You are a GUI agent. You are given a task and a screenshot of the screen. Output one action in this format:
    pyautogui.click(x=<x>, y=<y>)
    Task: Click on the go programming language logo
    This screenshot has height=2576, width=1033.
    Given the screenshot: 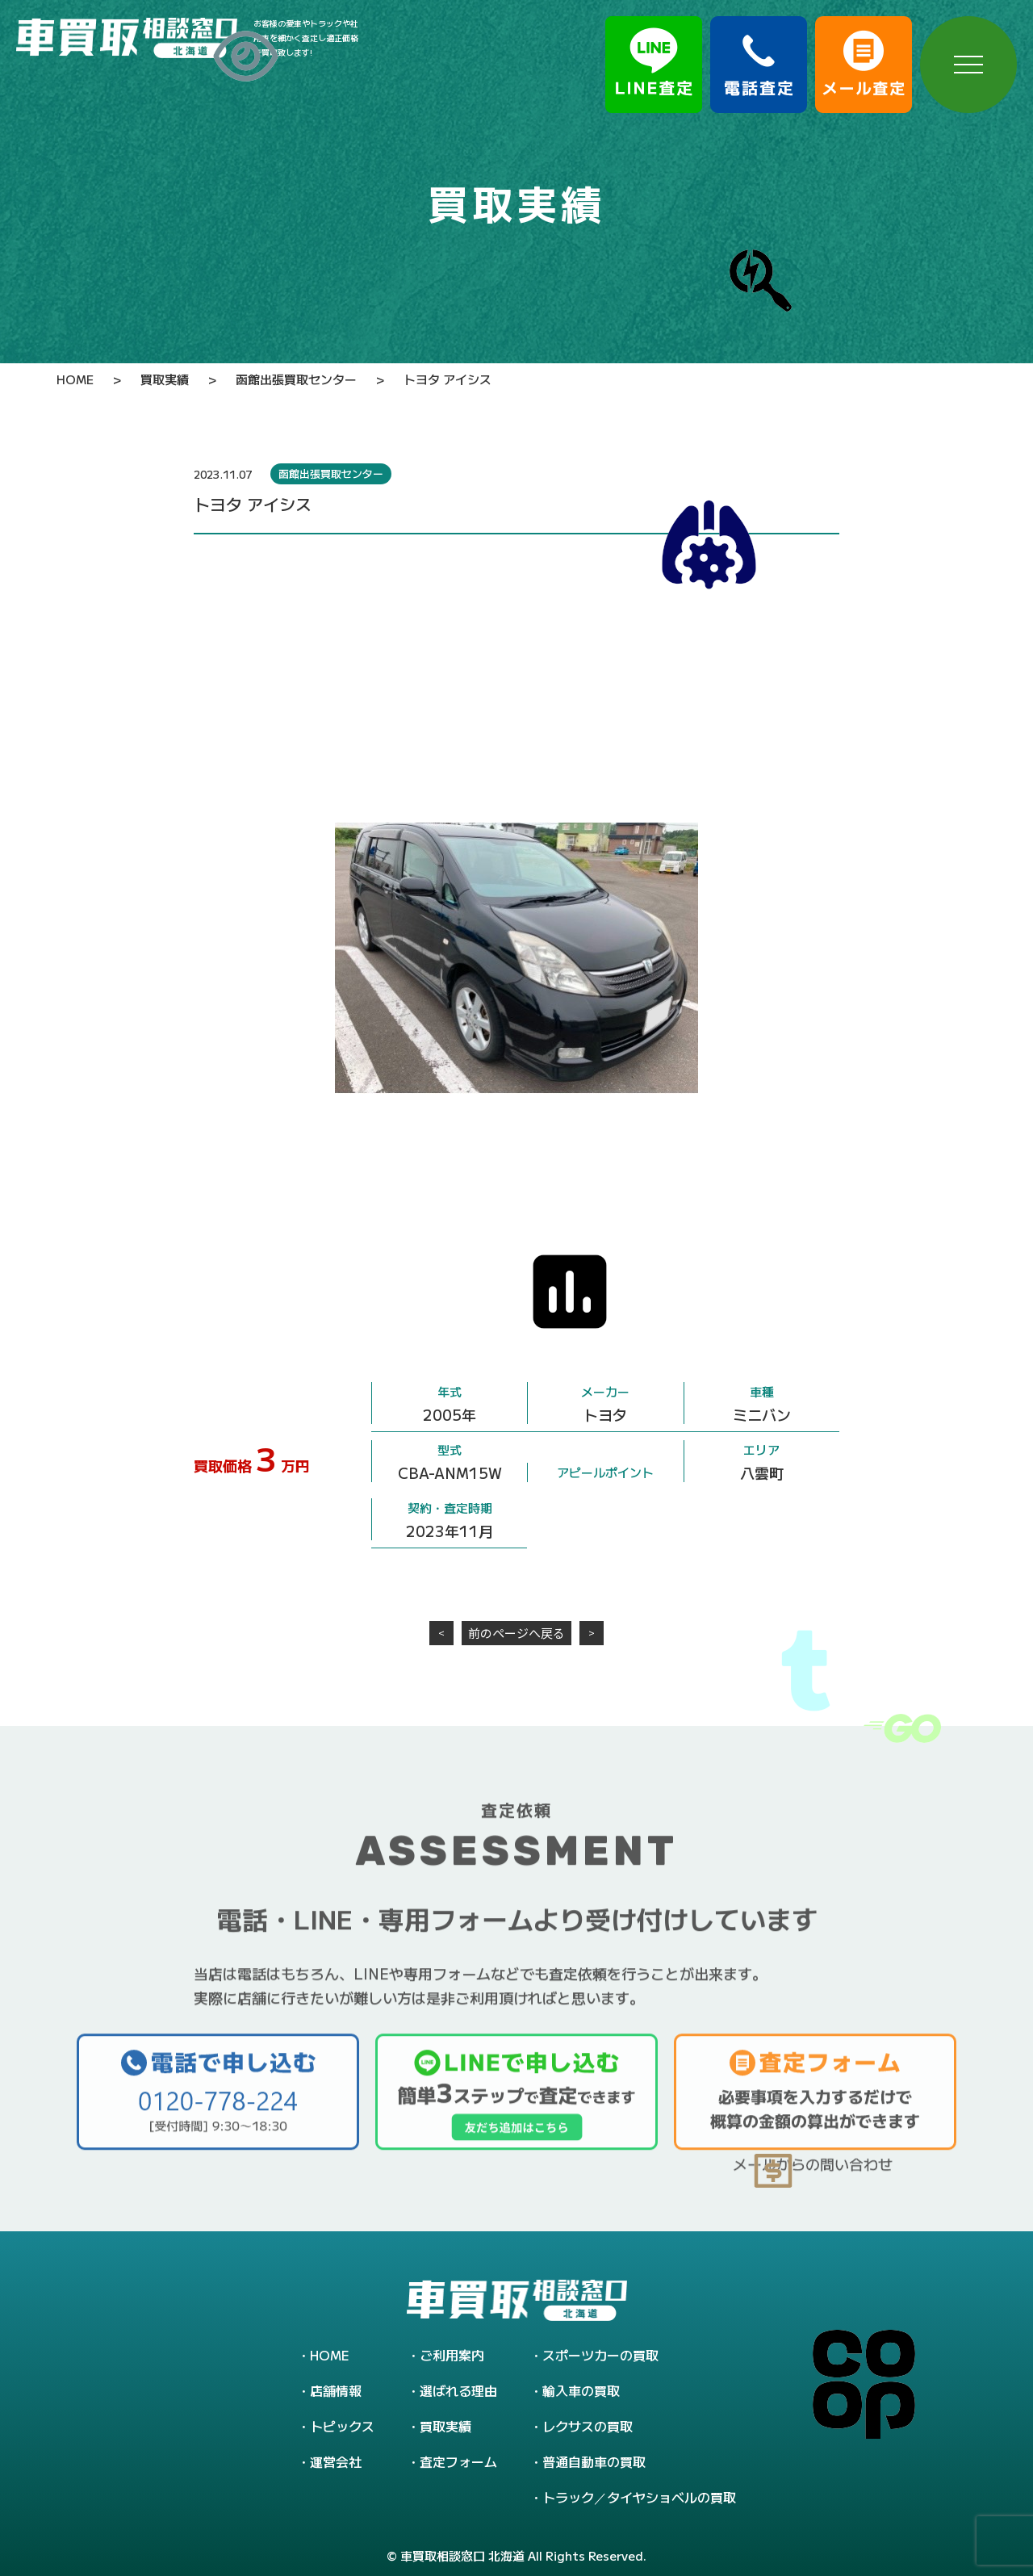 What is the action you would take?
    pyautogui.click(x=902, y=1728)
    